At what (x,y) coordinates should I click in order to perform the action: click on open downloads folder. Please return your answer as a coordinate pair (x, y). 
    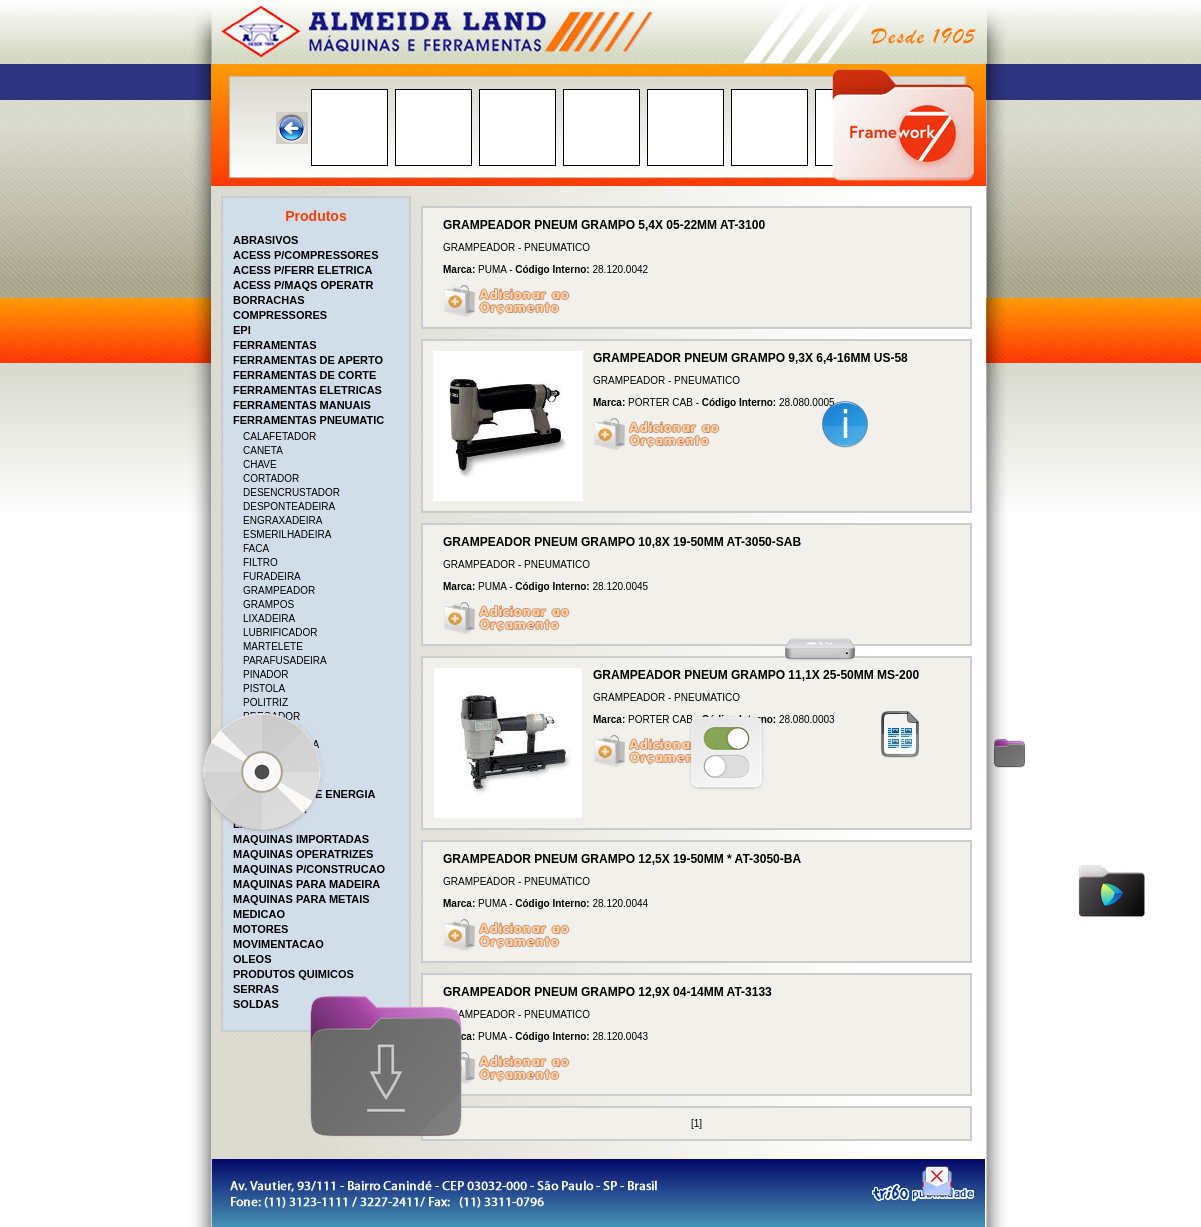
    Looking at the image, I should click on (386, 1066).